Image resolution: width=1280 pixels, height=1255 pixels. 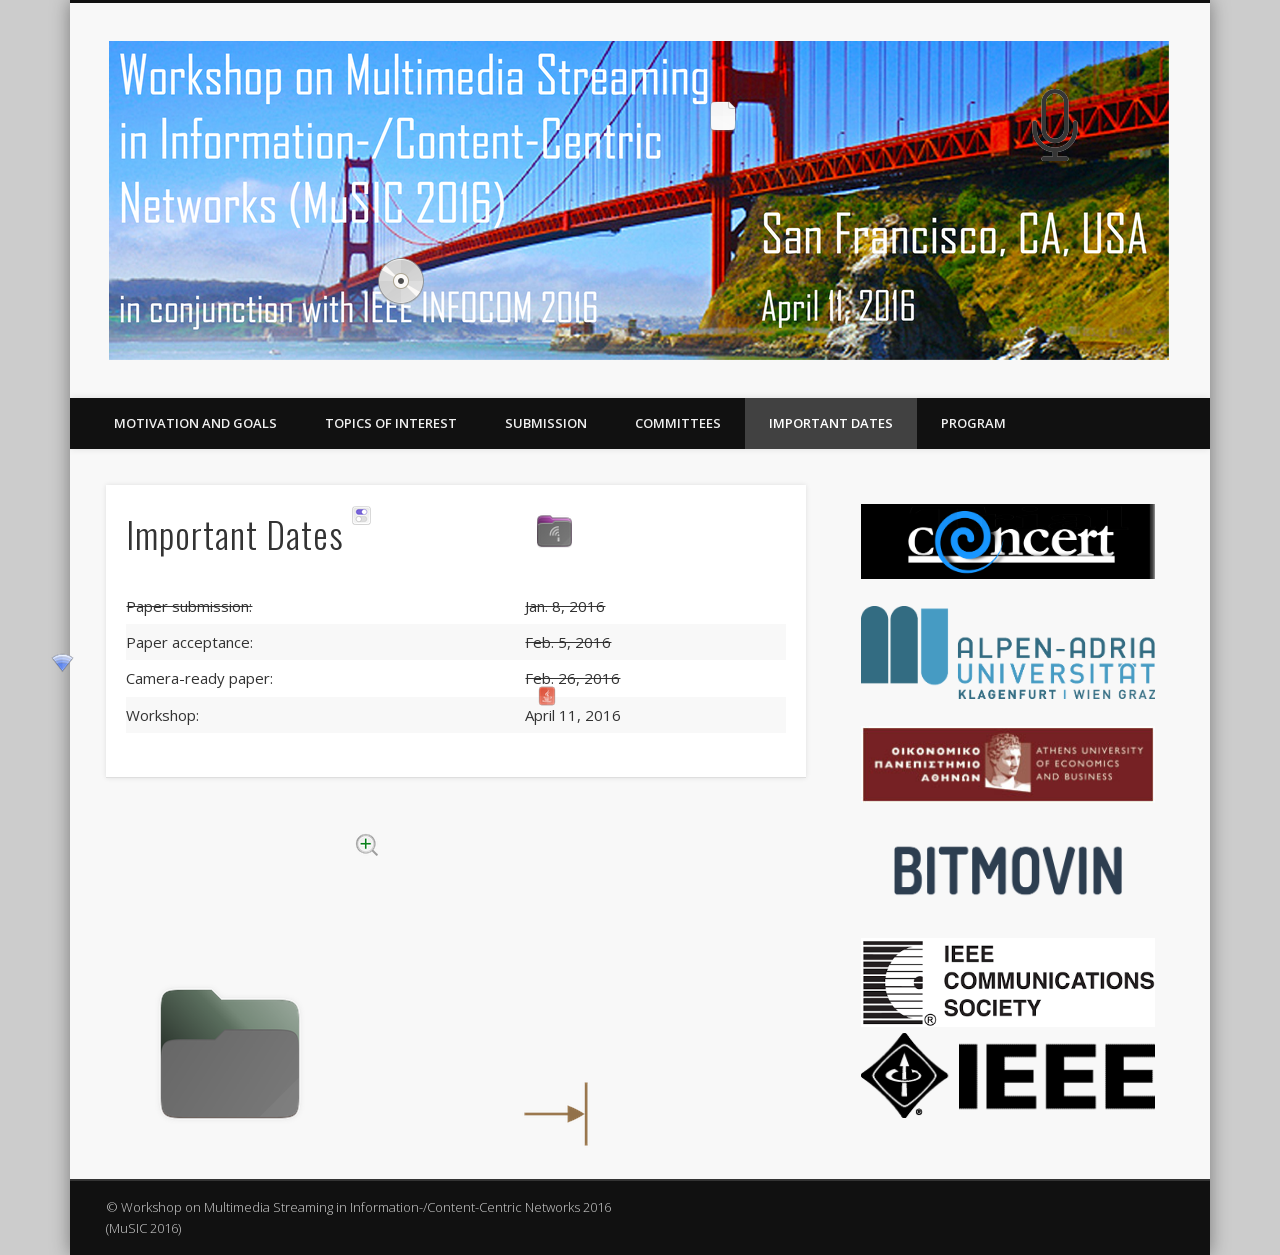 I want to click on go to the last item or page, so click(x=556, y=1114).